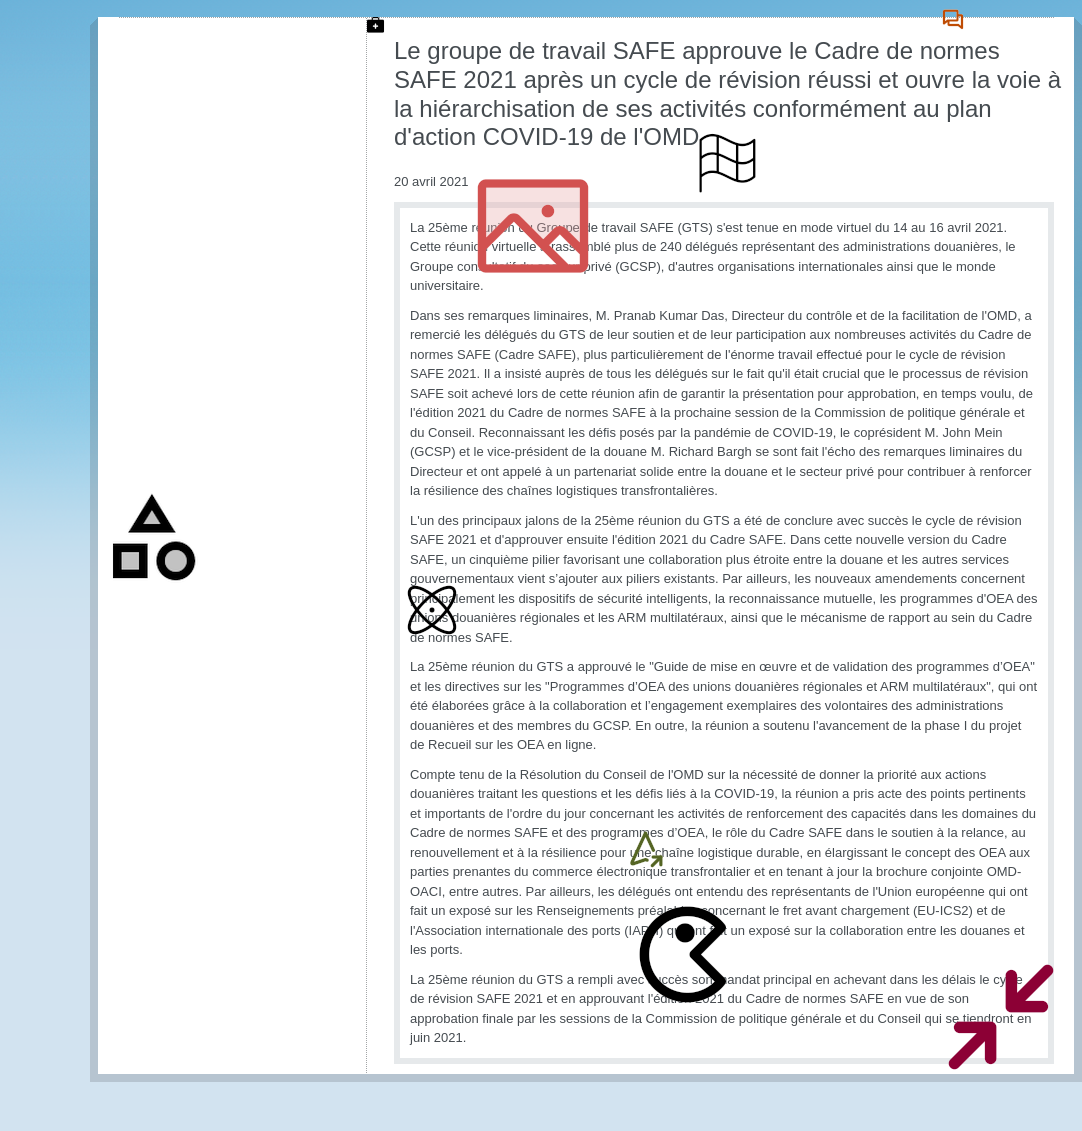  I want to click on access medical or health resources, so click(375, 25).